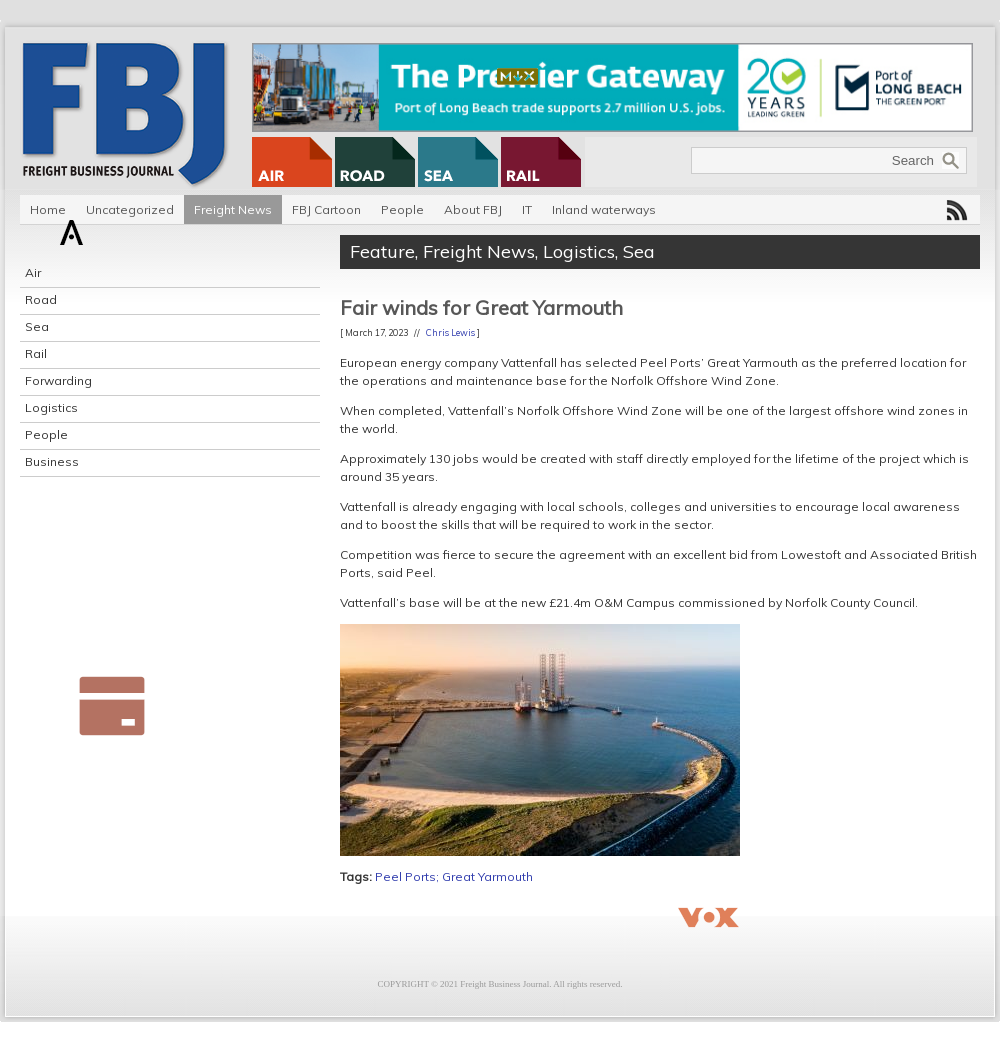 This screenshot has width=1000, height=1042. I want to click on actigraph brand logo, so click(71, 232).